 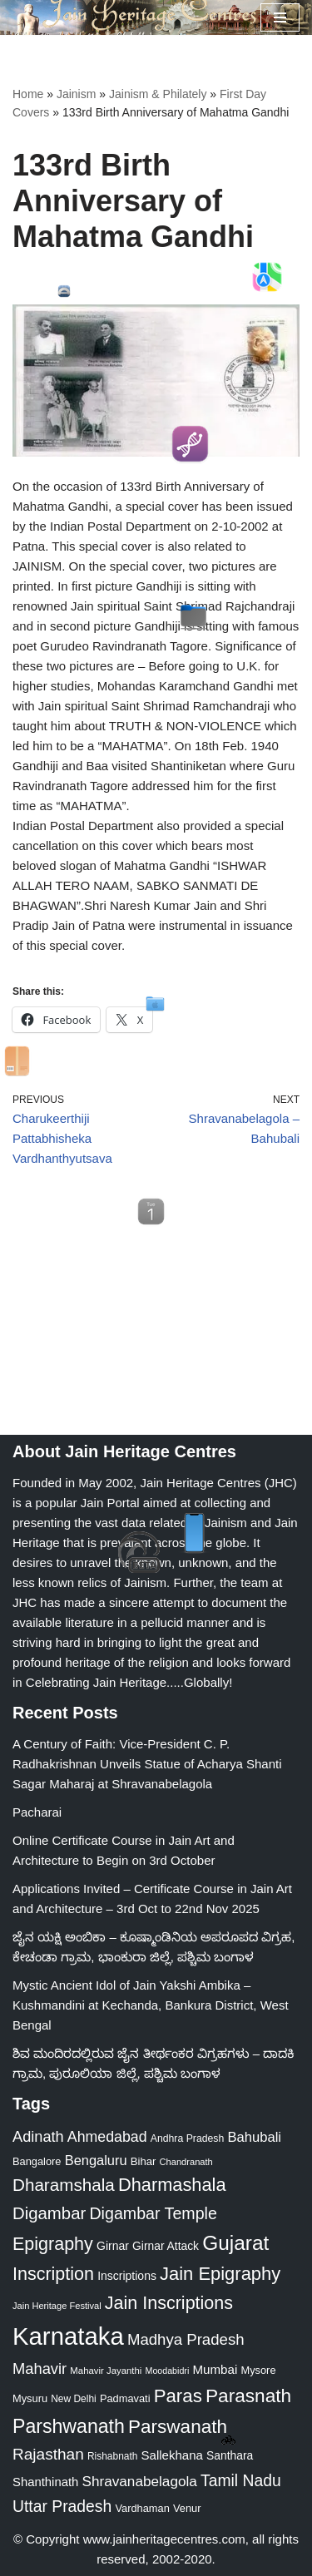 I want to click on iPhone XS Max device icon, so click(x=194, y=1533).